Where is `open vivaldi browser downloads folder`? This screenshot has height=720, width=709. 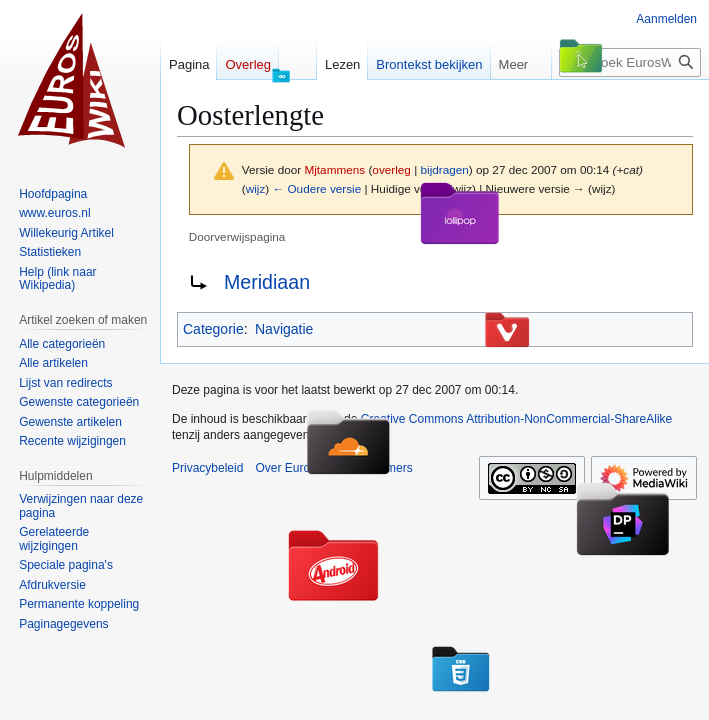 open vivaldi browser downloads folder is located at coordinates (507, 331).